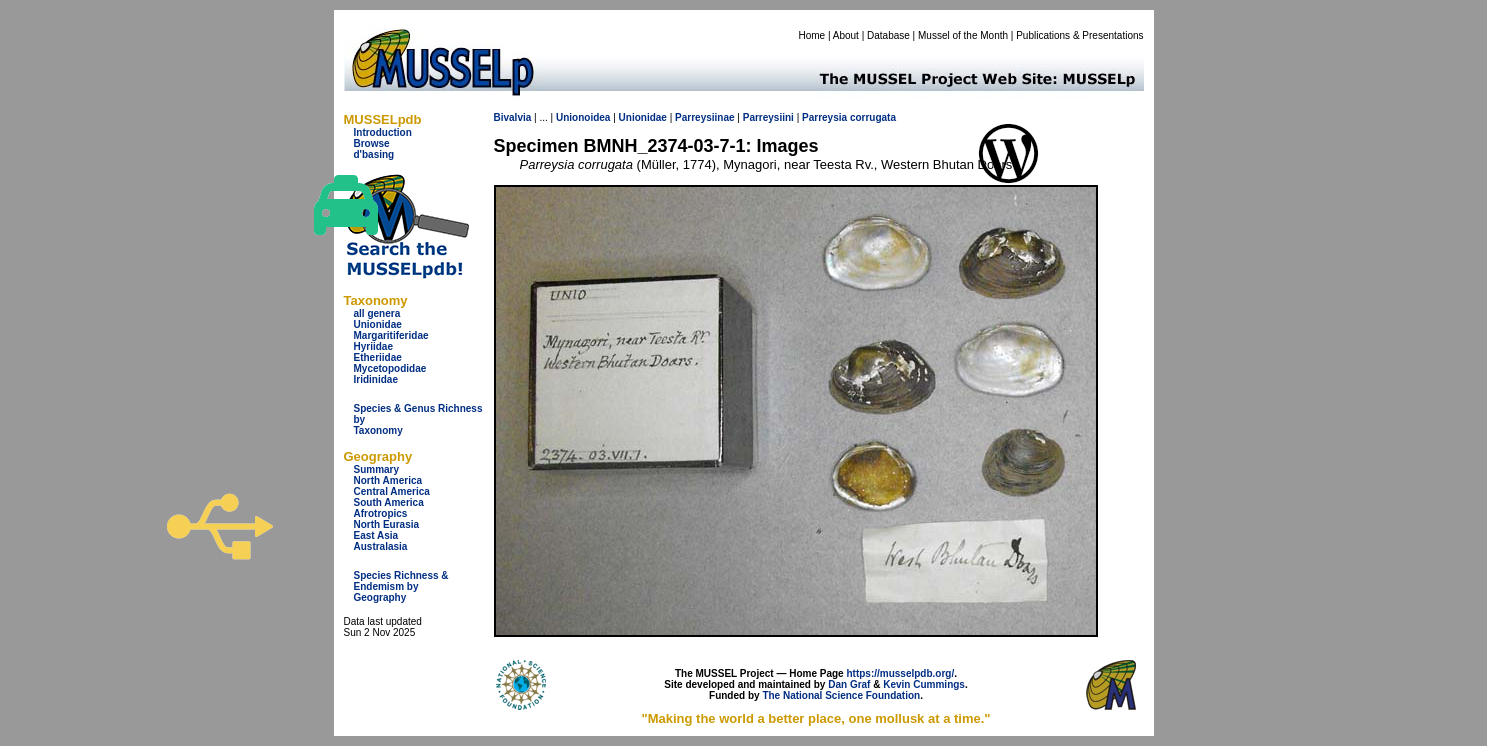  What do you see at coordinates (220, 526) in the screenshot?
I see `indicates USB connection available` at bounding box center [220, 526].